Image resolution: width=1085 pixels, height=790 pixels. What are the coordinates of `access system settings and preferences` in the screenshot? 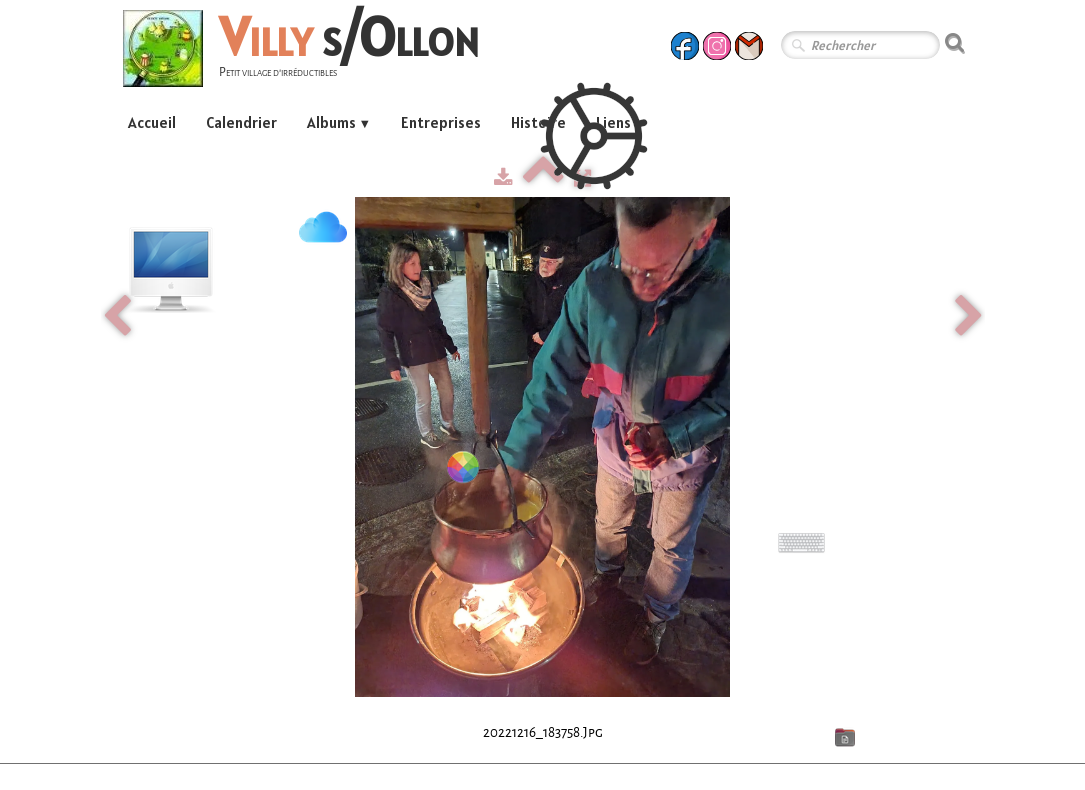 It's located at (594, 136).